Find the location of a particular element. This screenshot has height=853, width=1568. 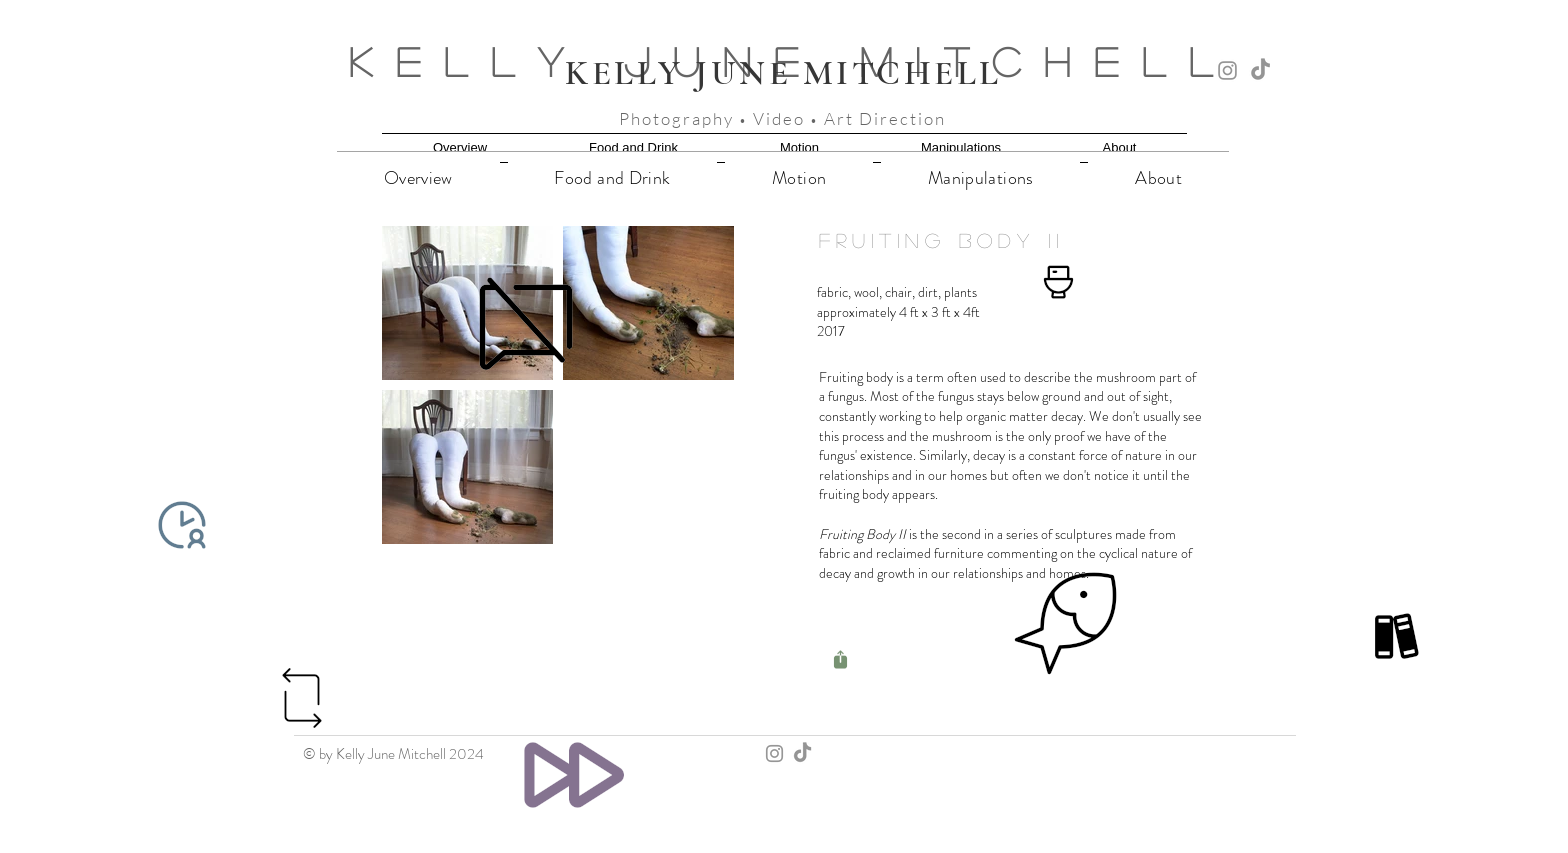

mute or disable chat notifications is located at coordinates (526, 320).